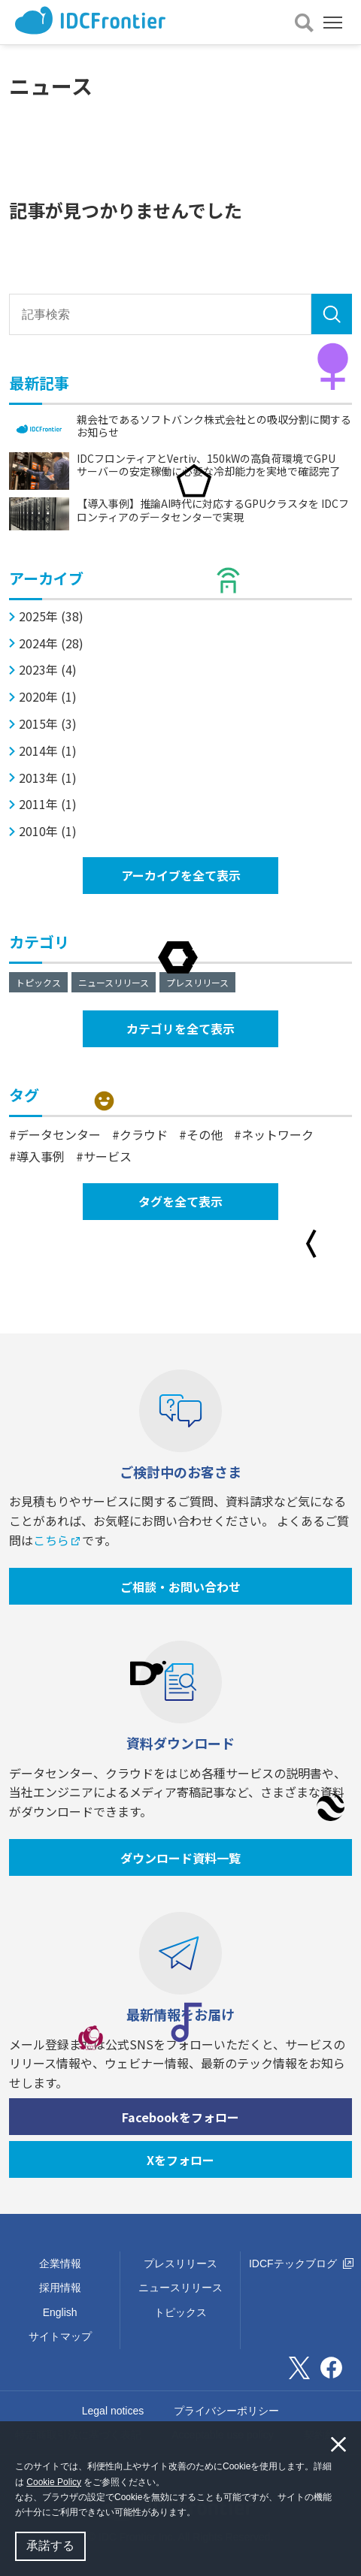  I want to click on access music library or audio files, so click(184, 2022).